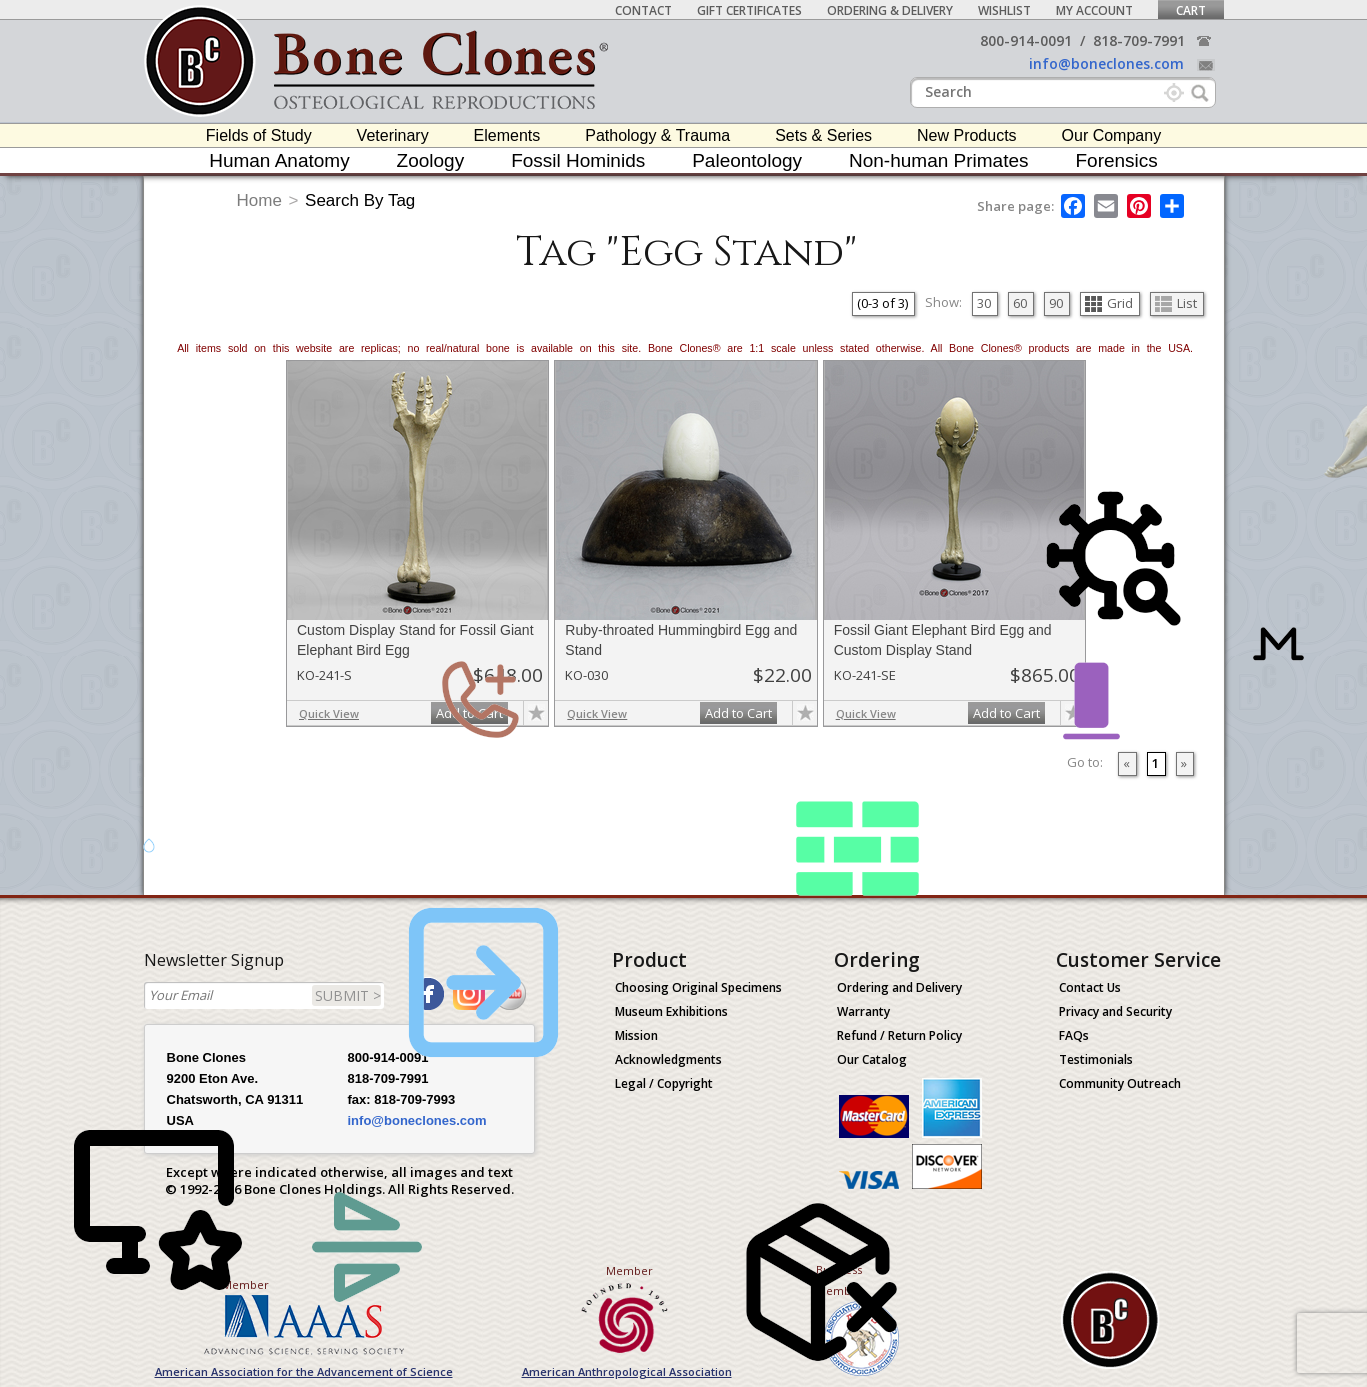 This screenshot has height=1387, width=1367. What do you see at coordinates (1091, 699) in the screenshot?
I see `align object to bottom edge` at bounding box center [1091, 699].